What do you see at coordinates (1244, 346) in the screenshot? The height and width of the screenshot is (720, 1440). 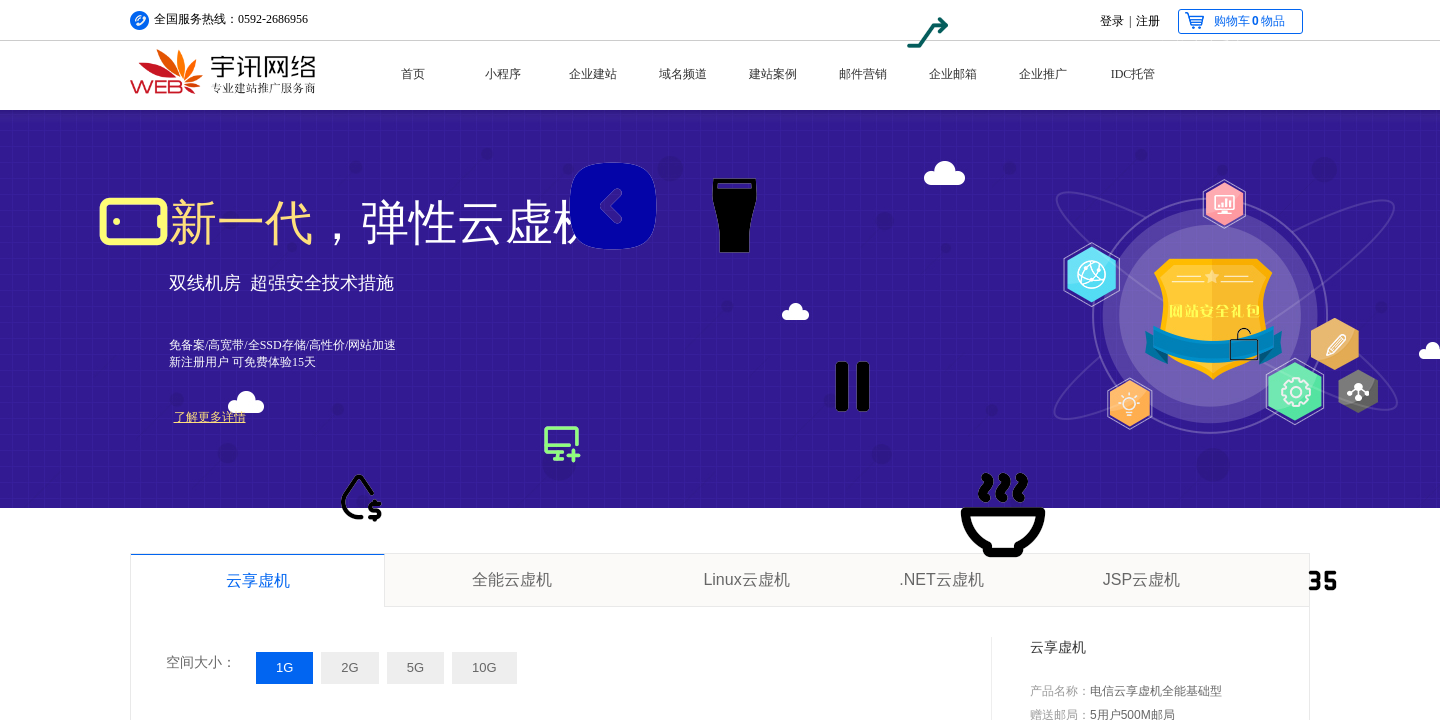 I see `unlocked or unsecured state` at bounding box center [1244, 346].